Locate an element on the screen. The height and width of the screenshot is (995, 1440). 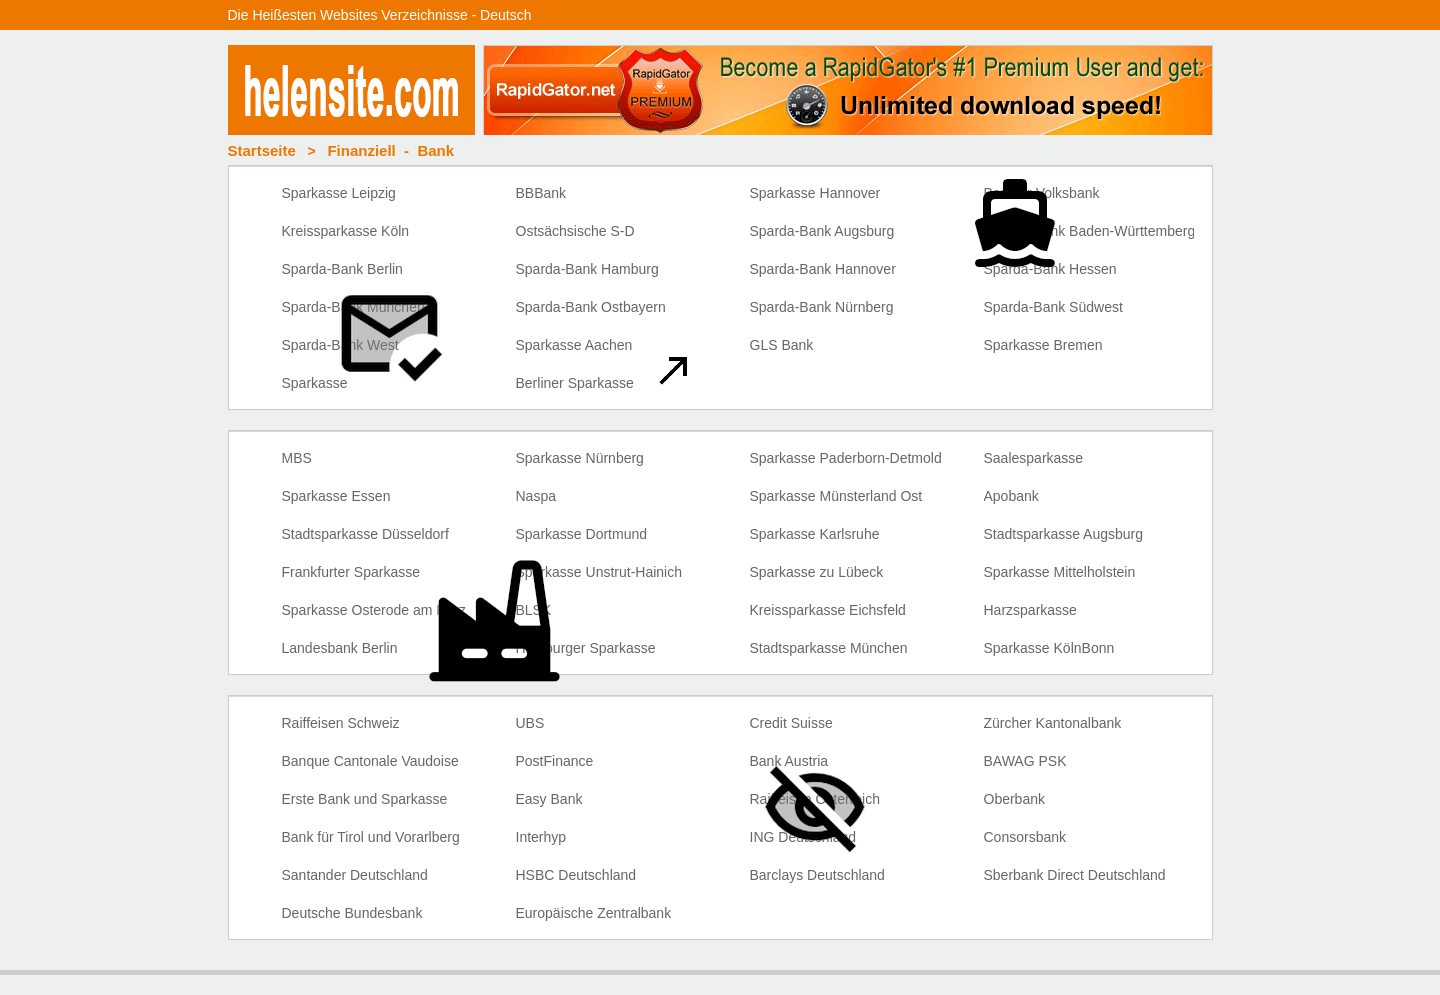
mark email as read is located at coordinates (389, 333).